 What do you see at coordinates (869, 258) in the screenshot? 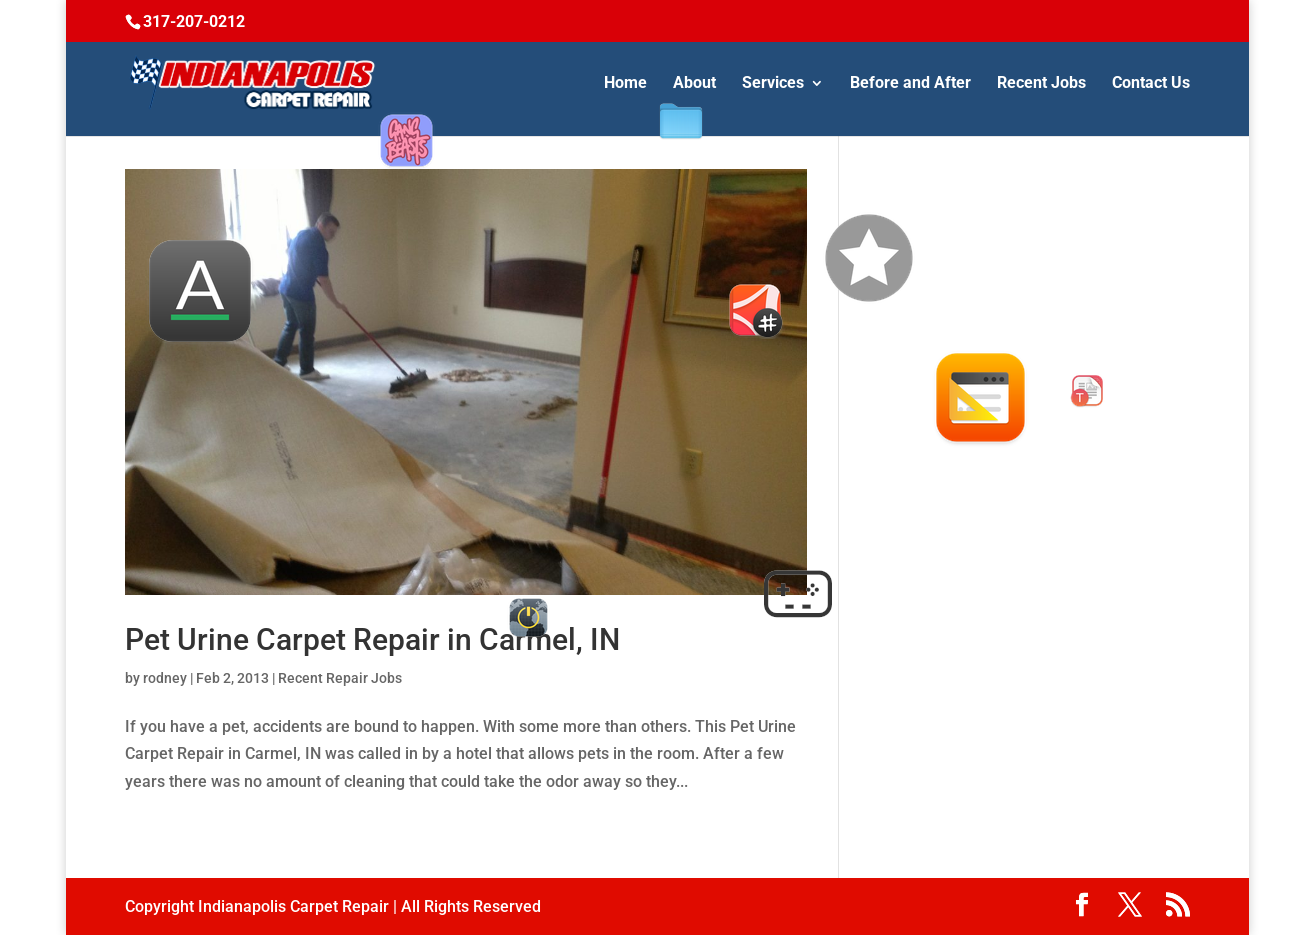
I see `indicates an unrated item` at bounding box center [869, 258].